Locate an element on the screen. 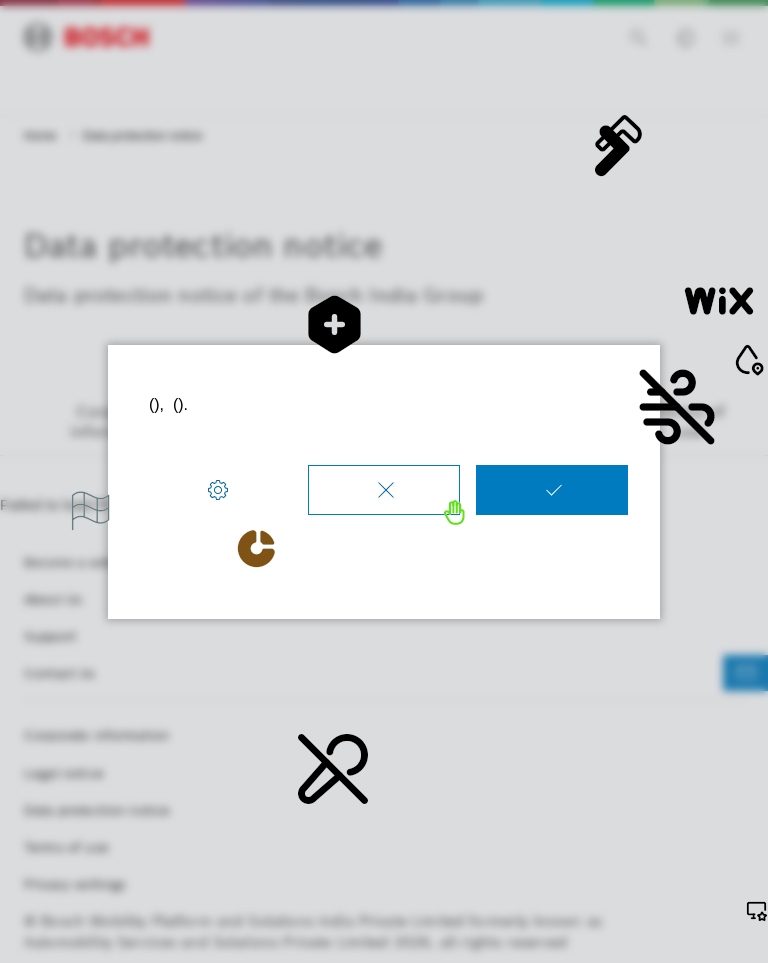 This screenshot has width=768, height=963. indicates finish line or completion of a task is located at coordinates (89, 510).